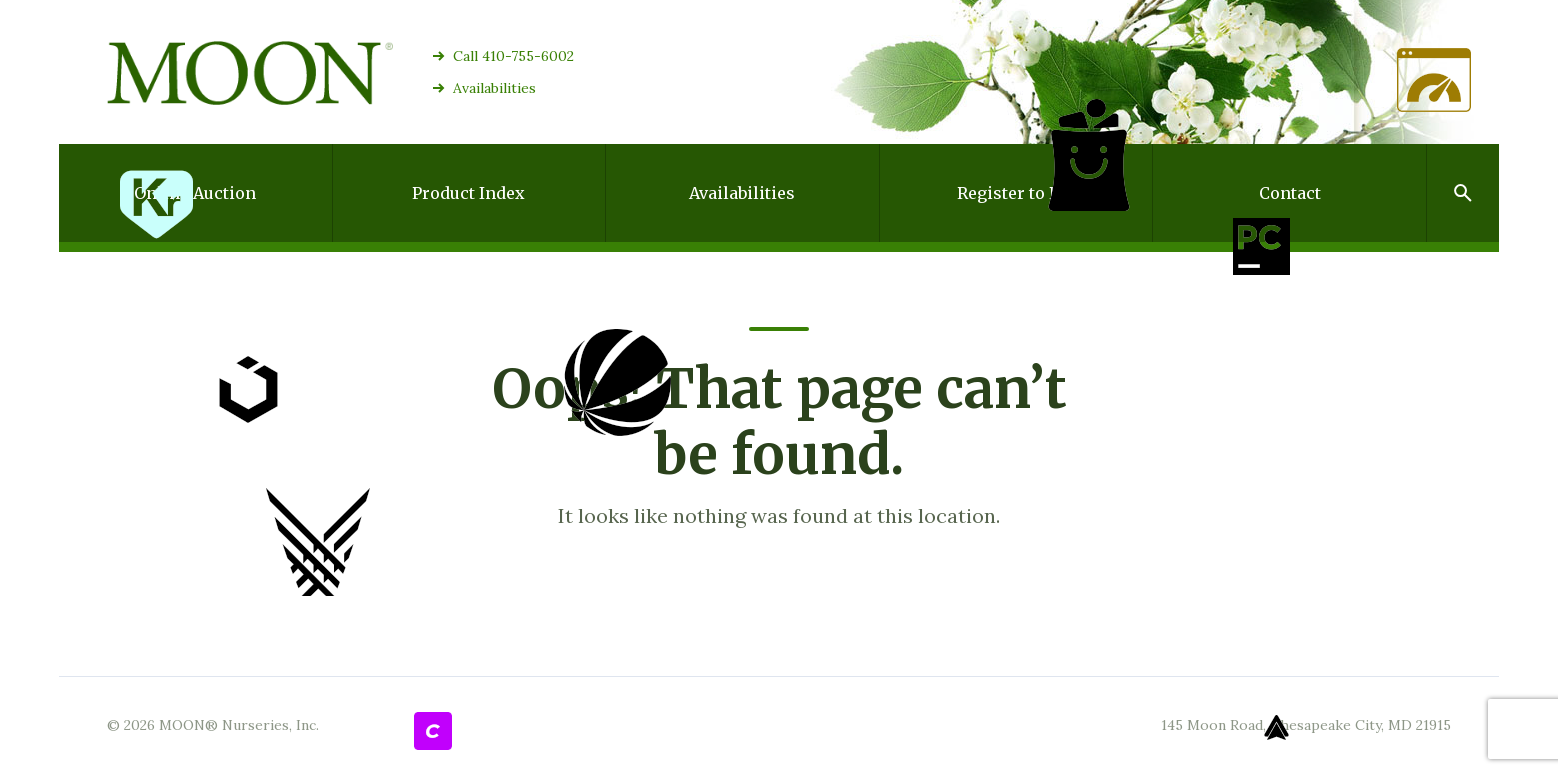 Image resolution: width=1558 pixels, height=773 pixels. Describe the element at coordinates (1261, 246) in the screenshot. I see `open PyCharm IDE` at that location.